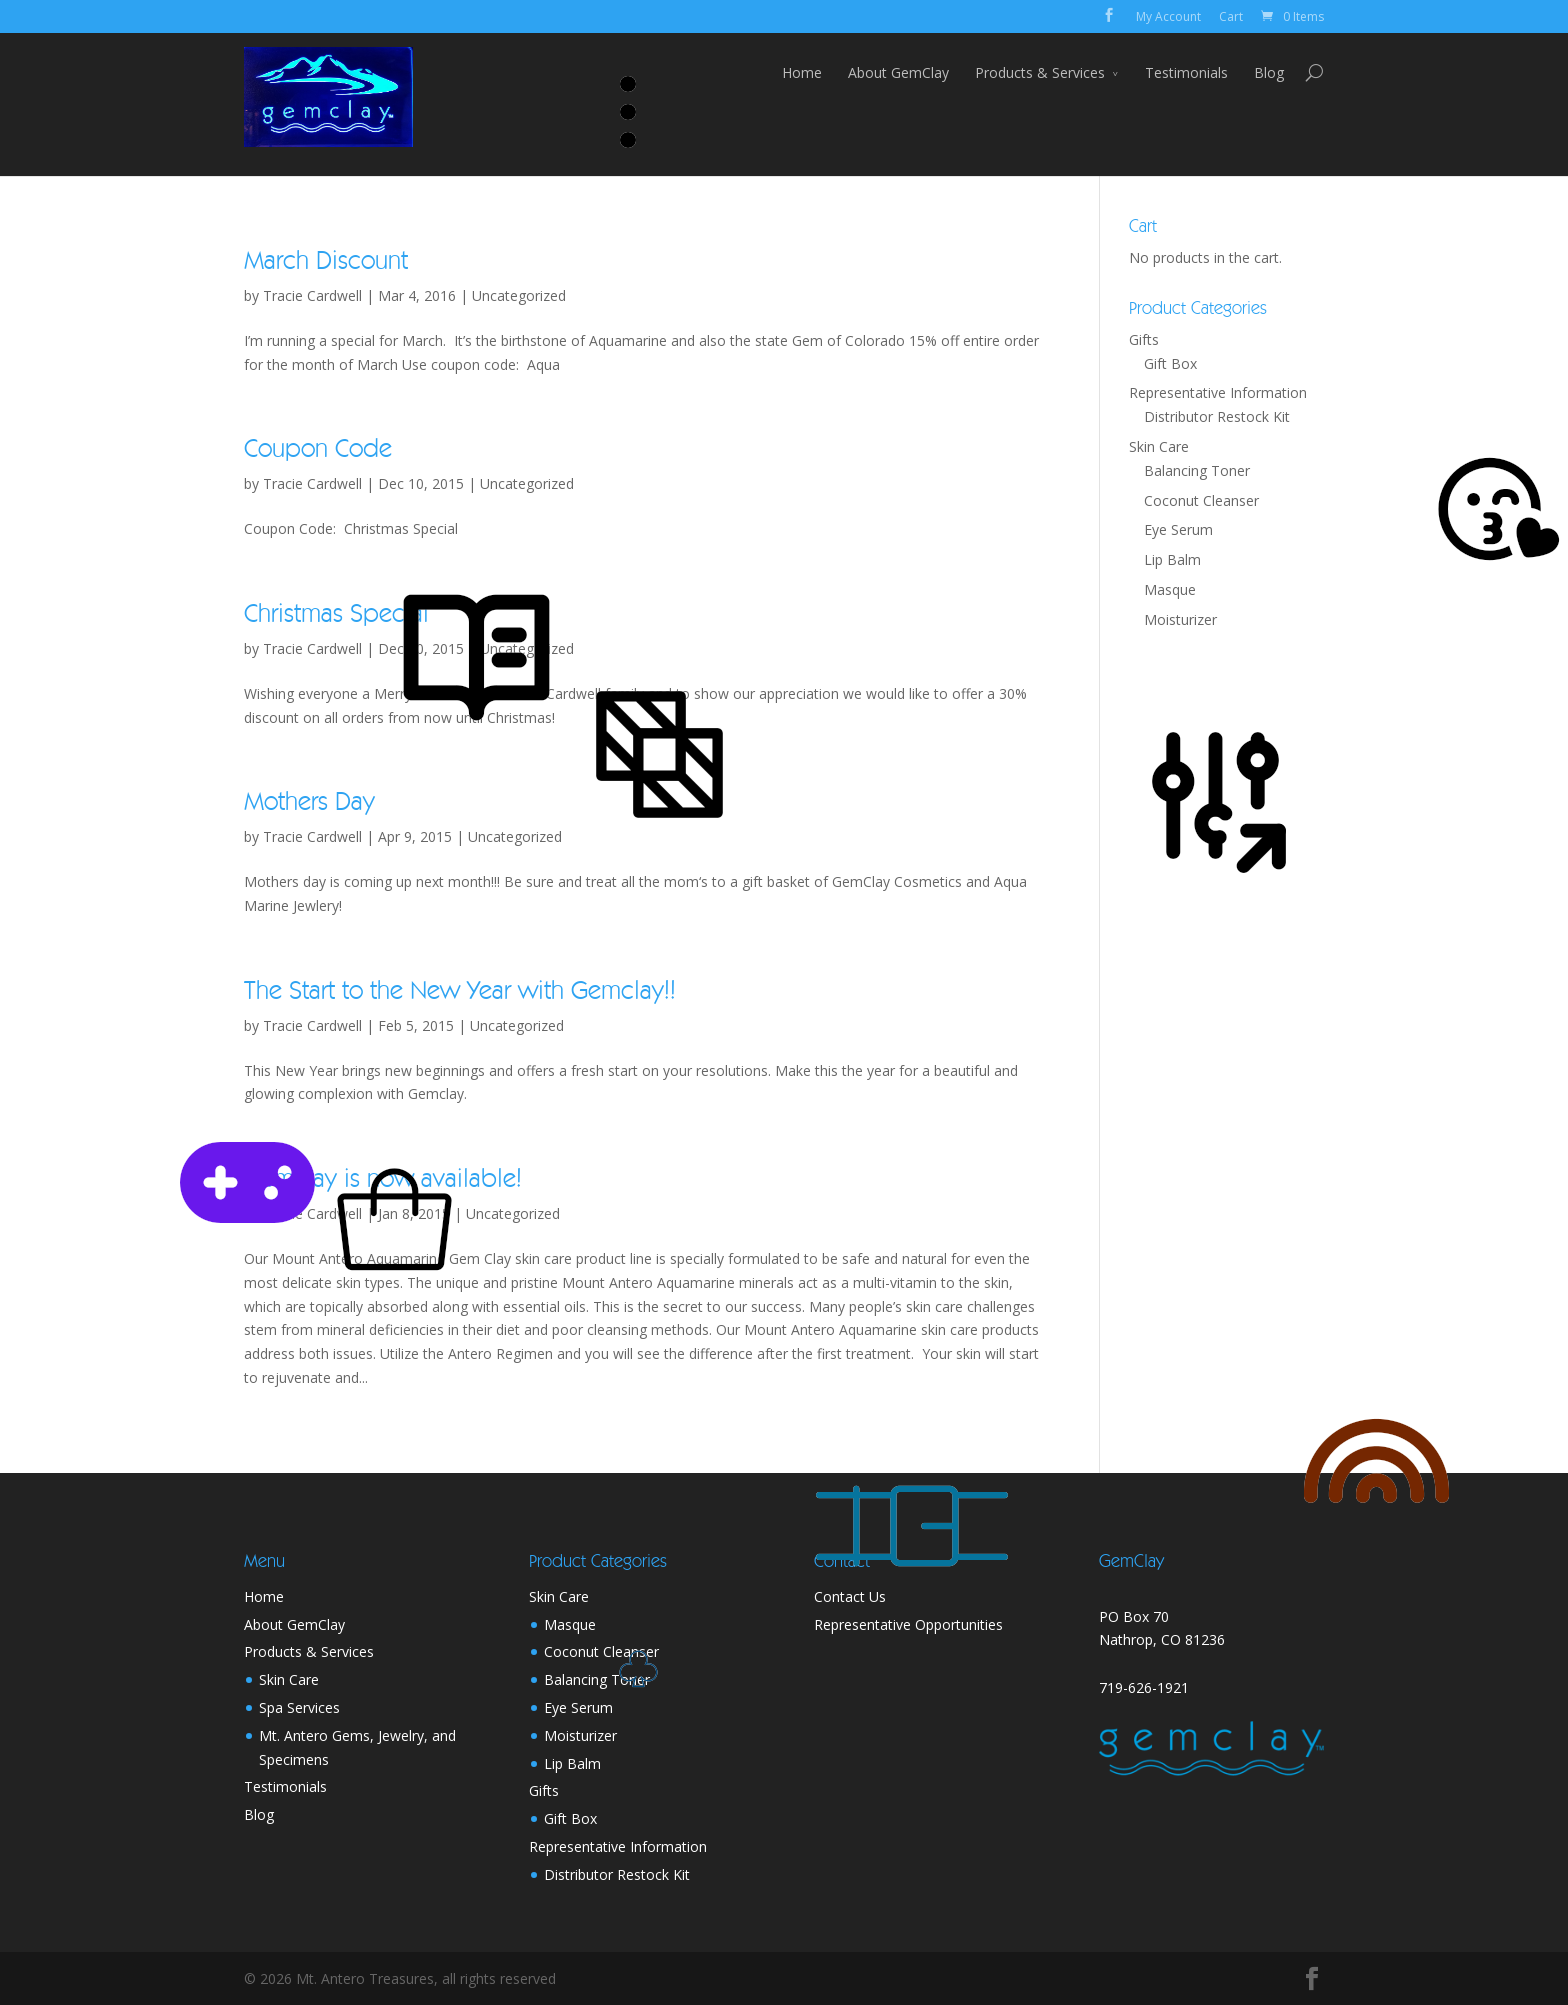 Image resolution: width=1568 pixels, height=2005 pixels. Describe the element at coordinates (659, 754) in the screenshot. I see `exclude overlapping areas from selection` at that location.